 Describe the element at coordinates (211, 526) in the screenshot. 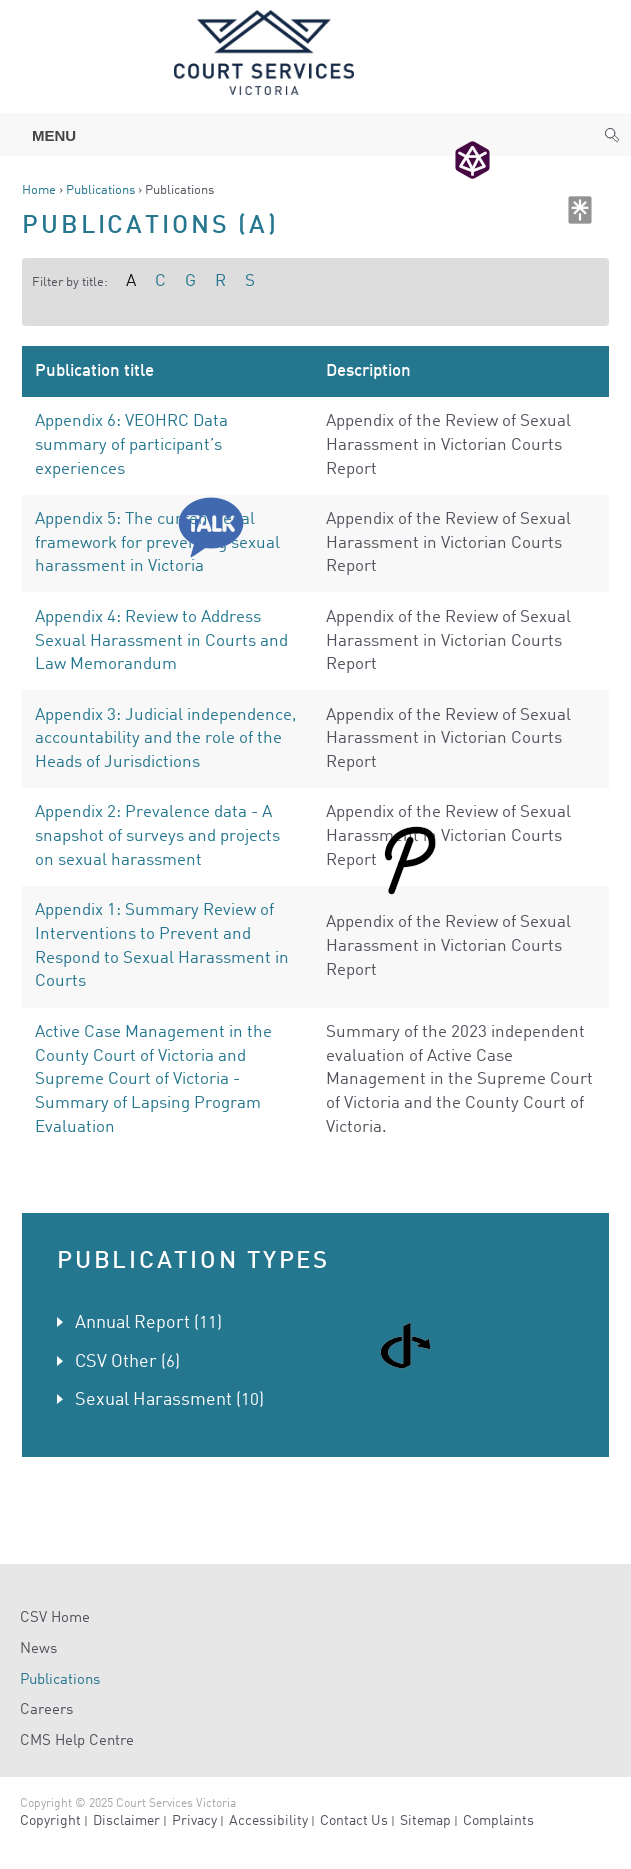

I see `open KakaoTalk messaging app` at that location.